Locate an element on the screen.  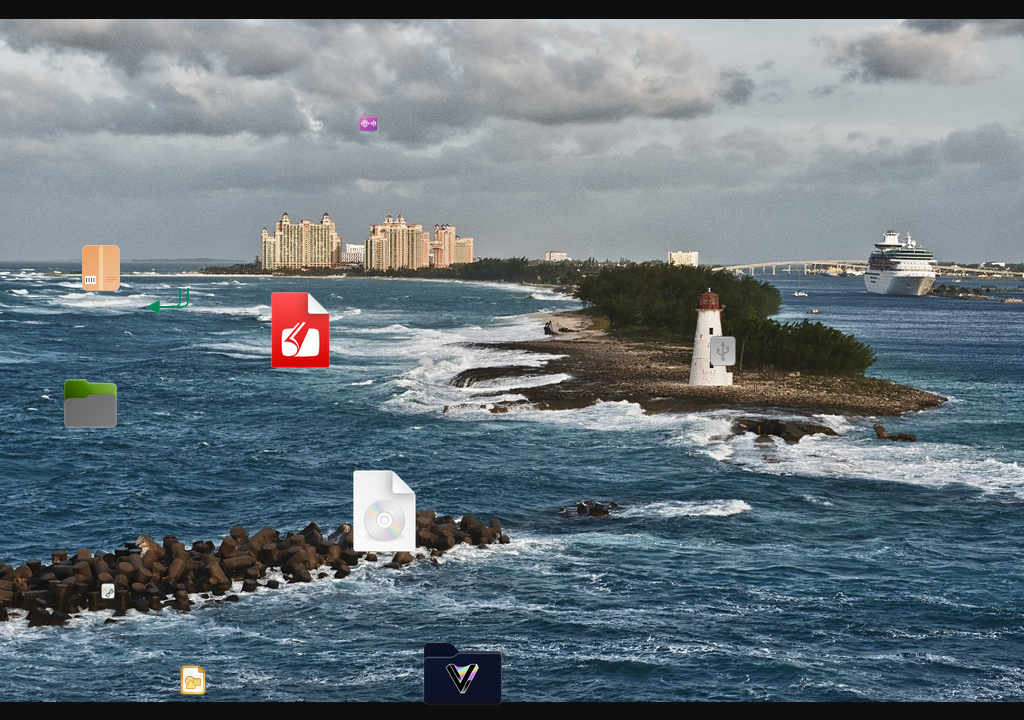
open the documents app is located at coordinates (108, 591).